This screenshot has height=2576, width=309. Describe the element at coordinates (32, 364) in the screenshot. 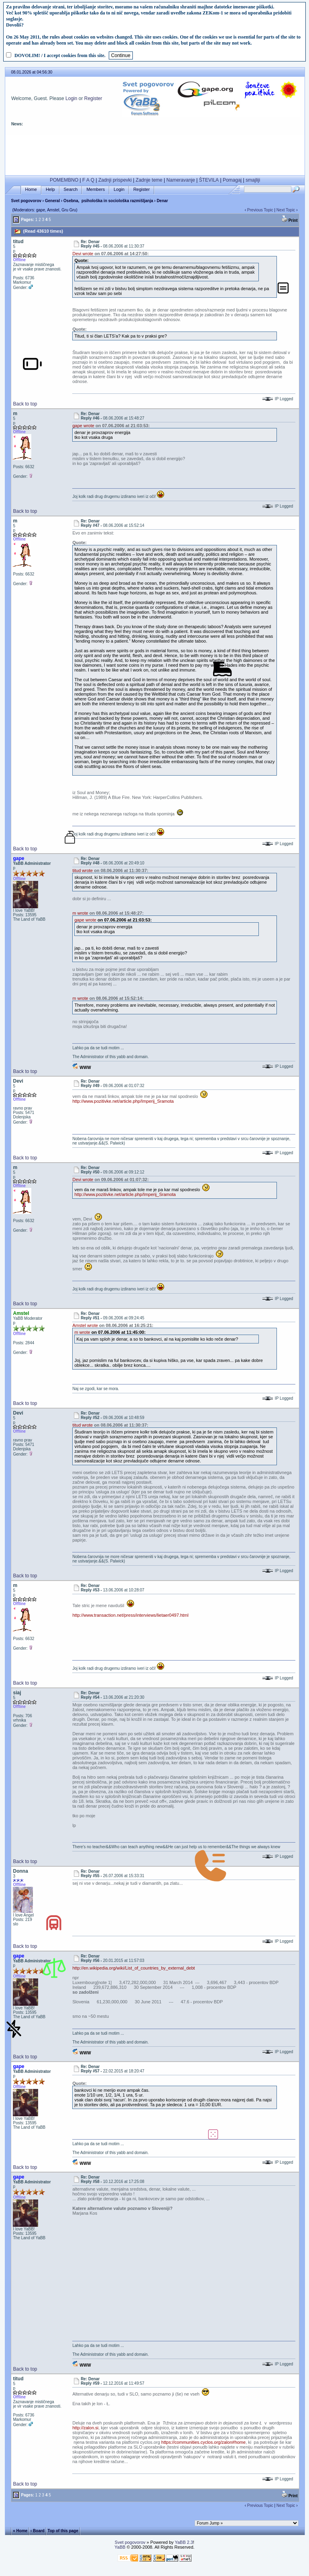

I see `indicates low battery level` at that location.